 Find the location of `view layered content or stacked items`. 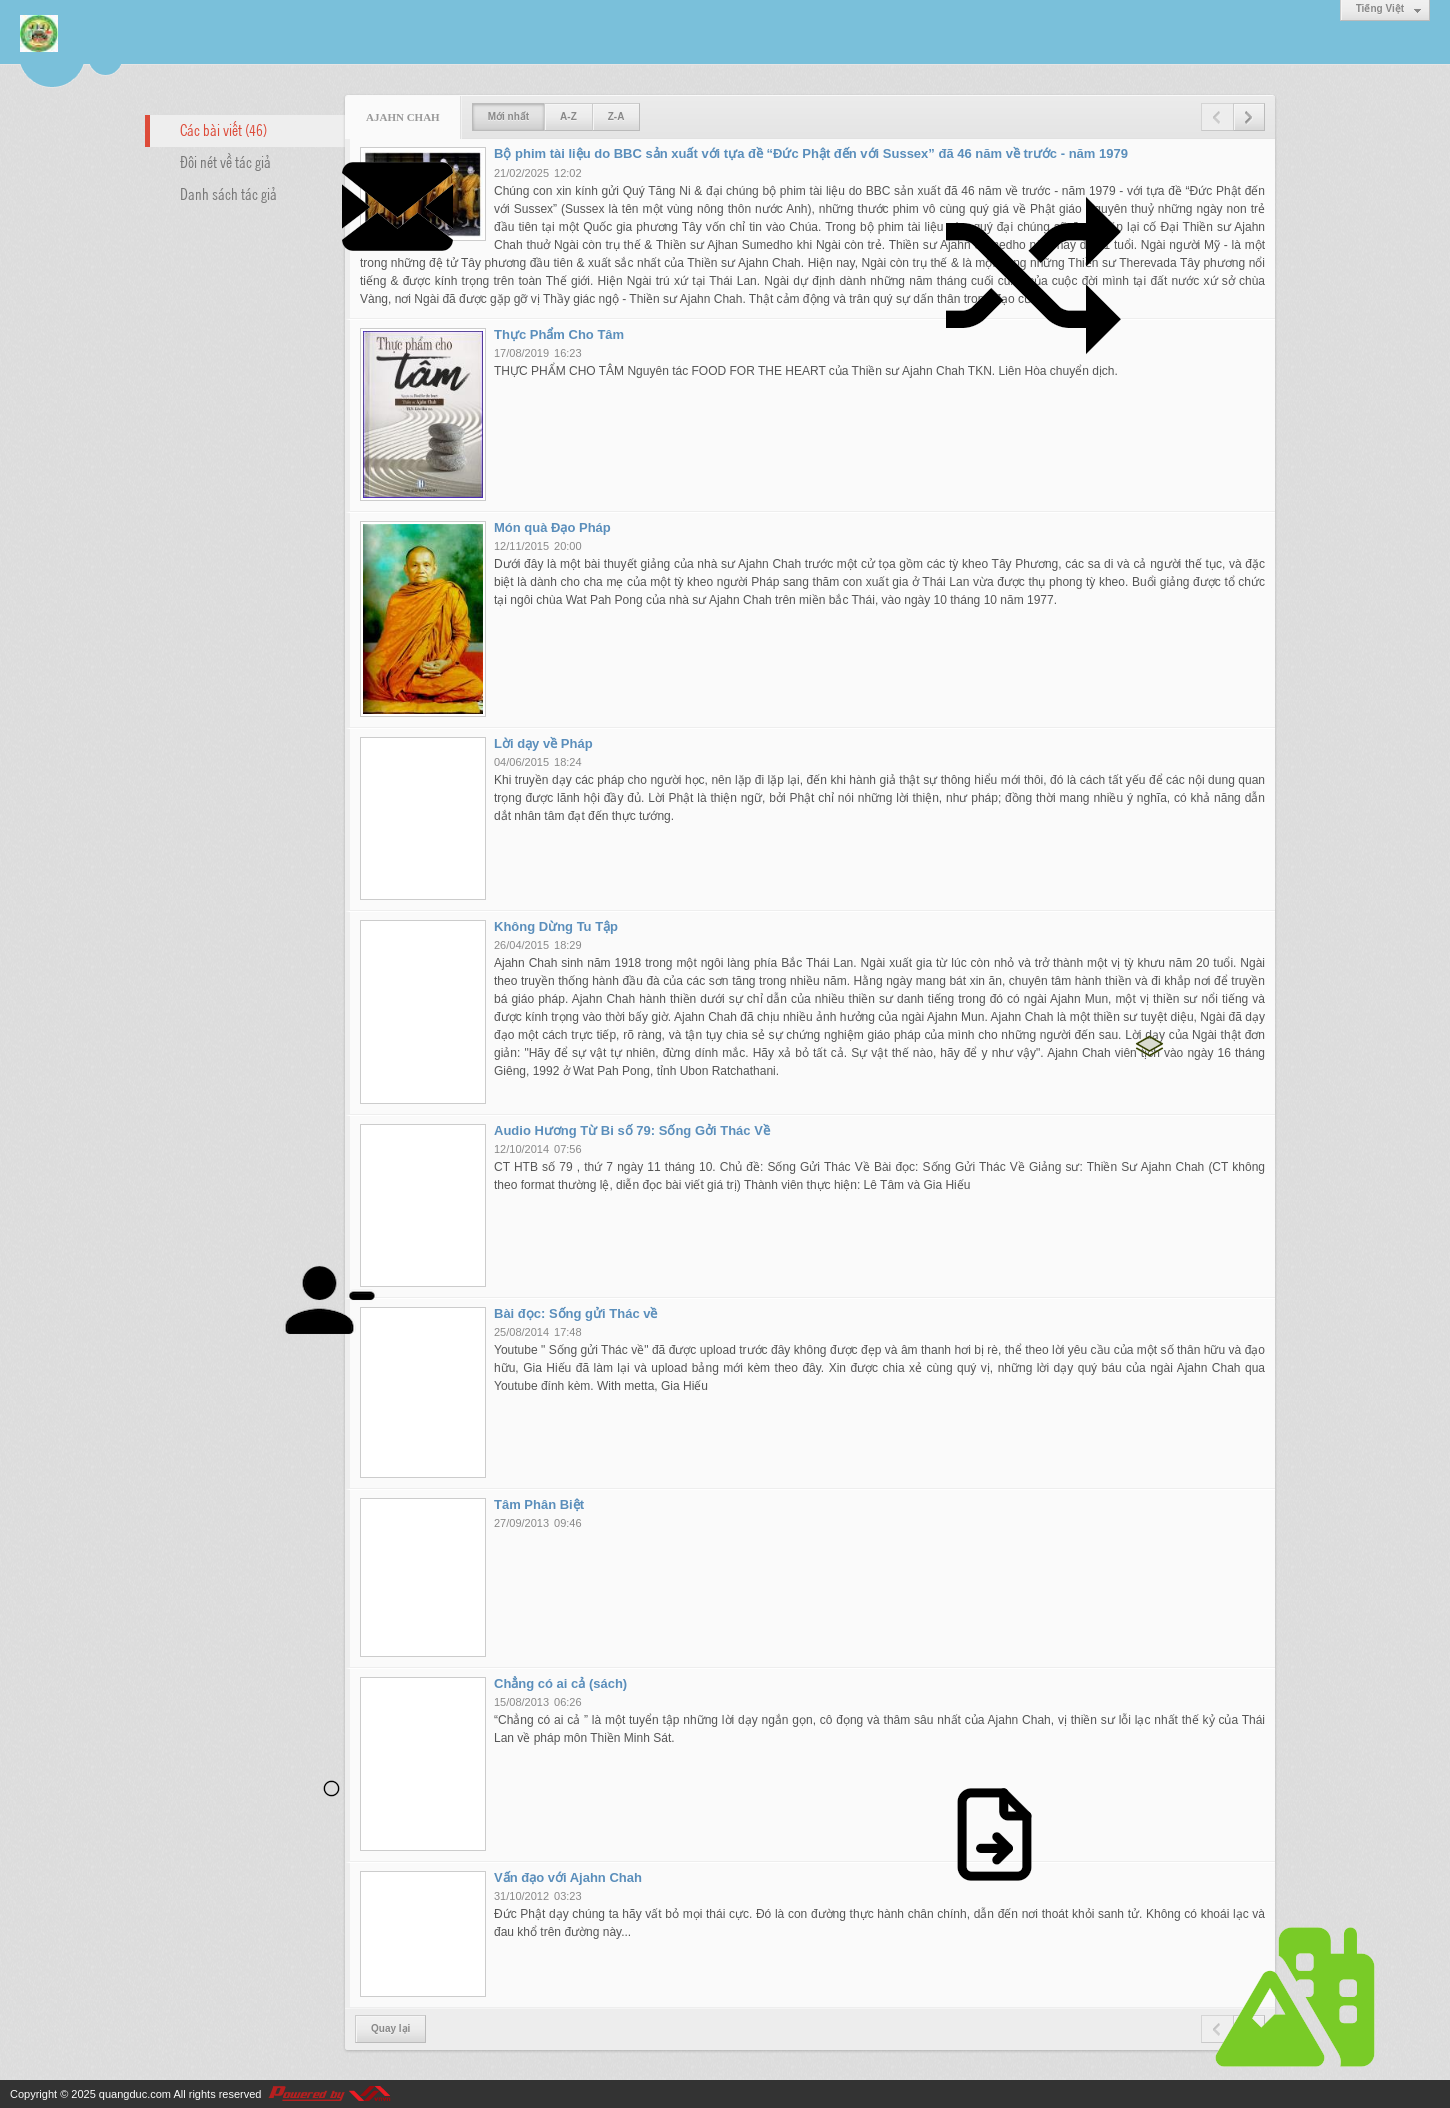

view layered content or stacked items is located at coordinates (1149, 1046).